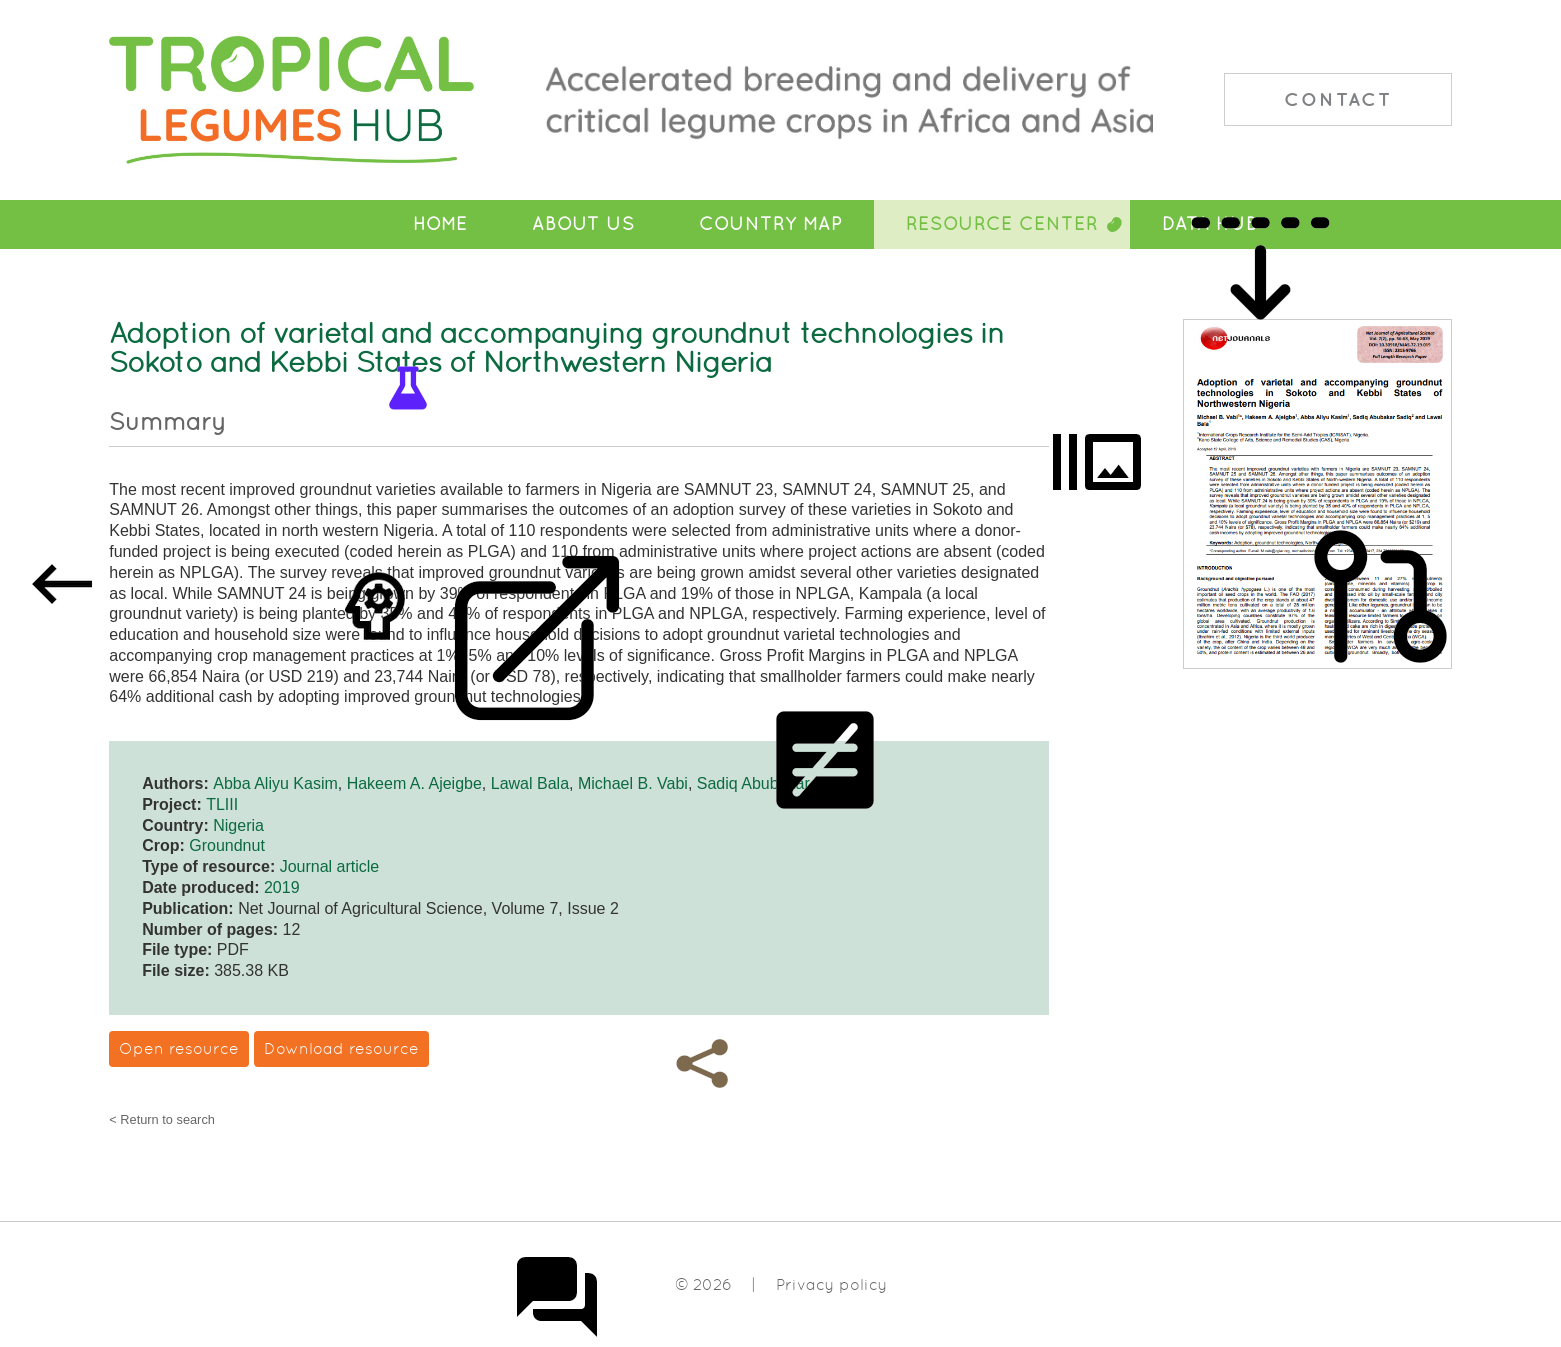  What do you see at coordinates (825, 760) in the screenshot?
I see `indicates values are not equal` at bounding box center [825, 760].